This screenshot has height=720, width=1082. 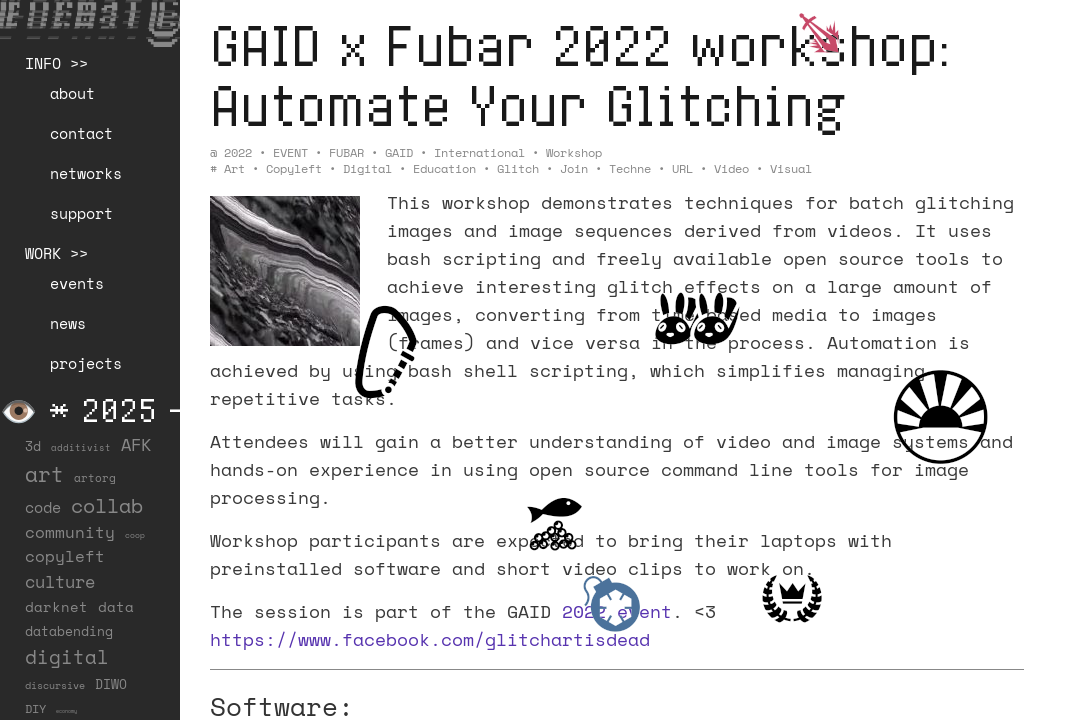 I want to click on fish eggs or roe item in a game inventory, so click(x=554, y=523).